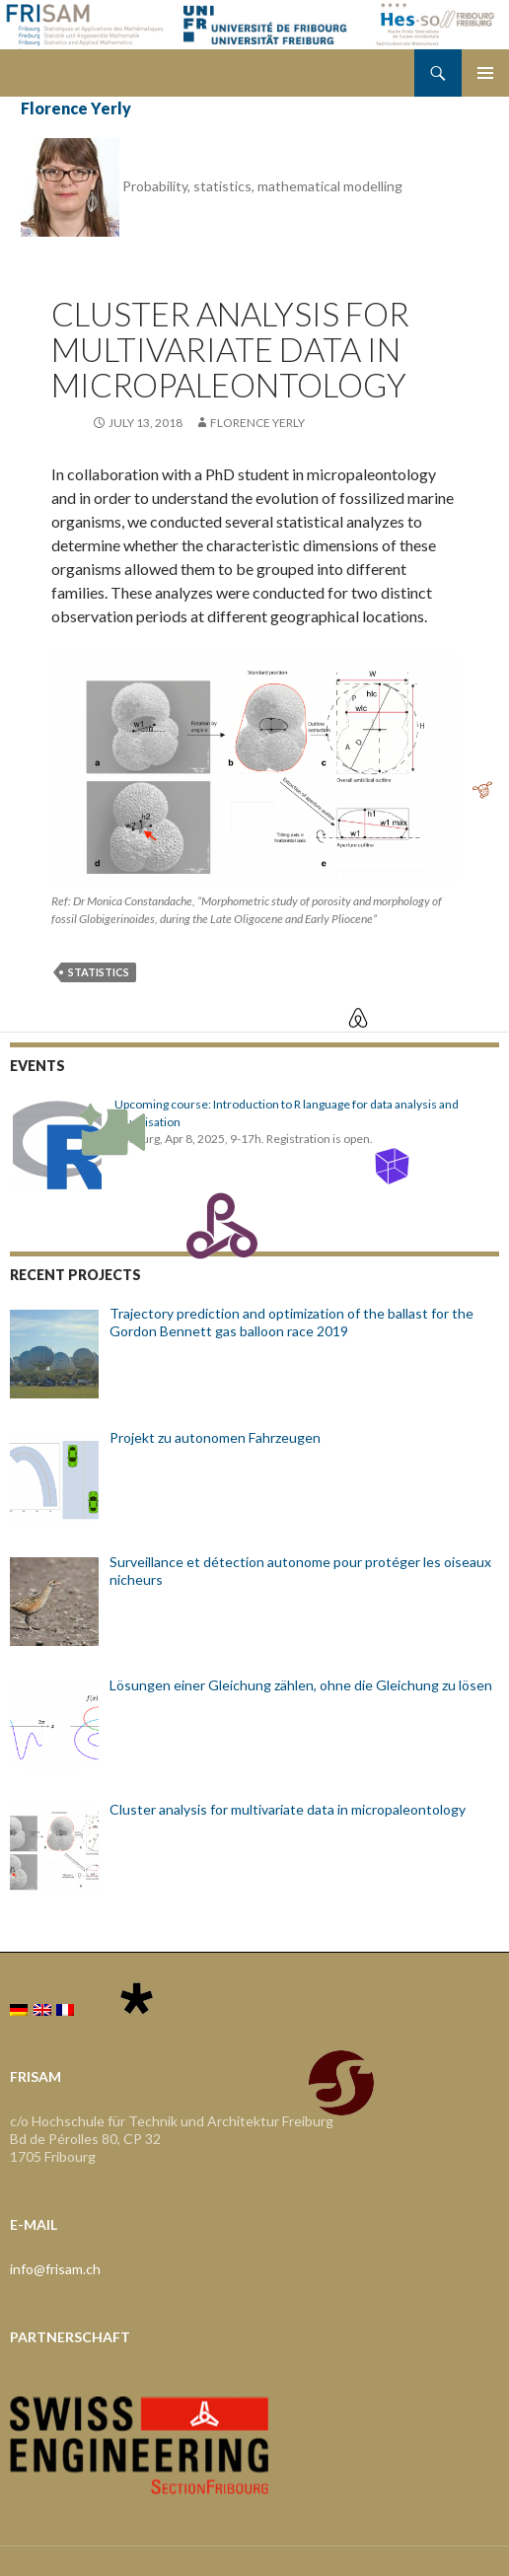  Describe the element at coordinates (222, 1226) in the screenshot. I see `access Google Dataproc cloud service` at that location.